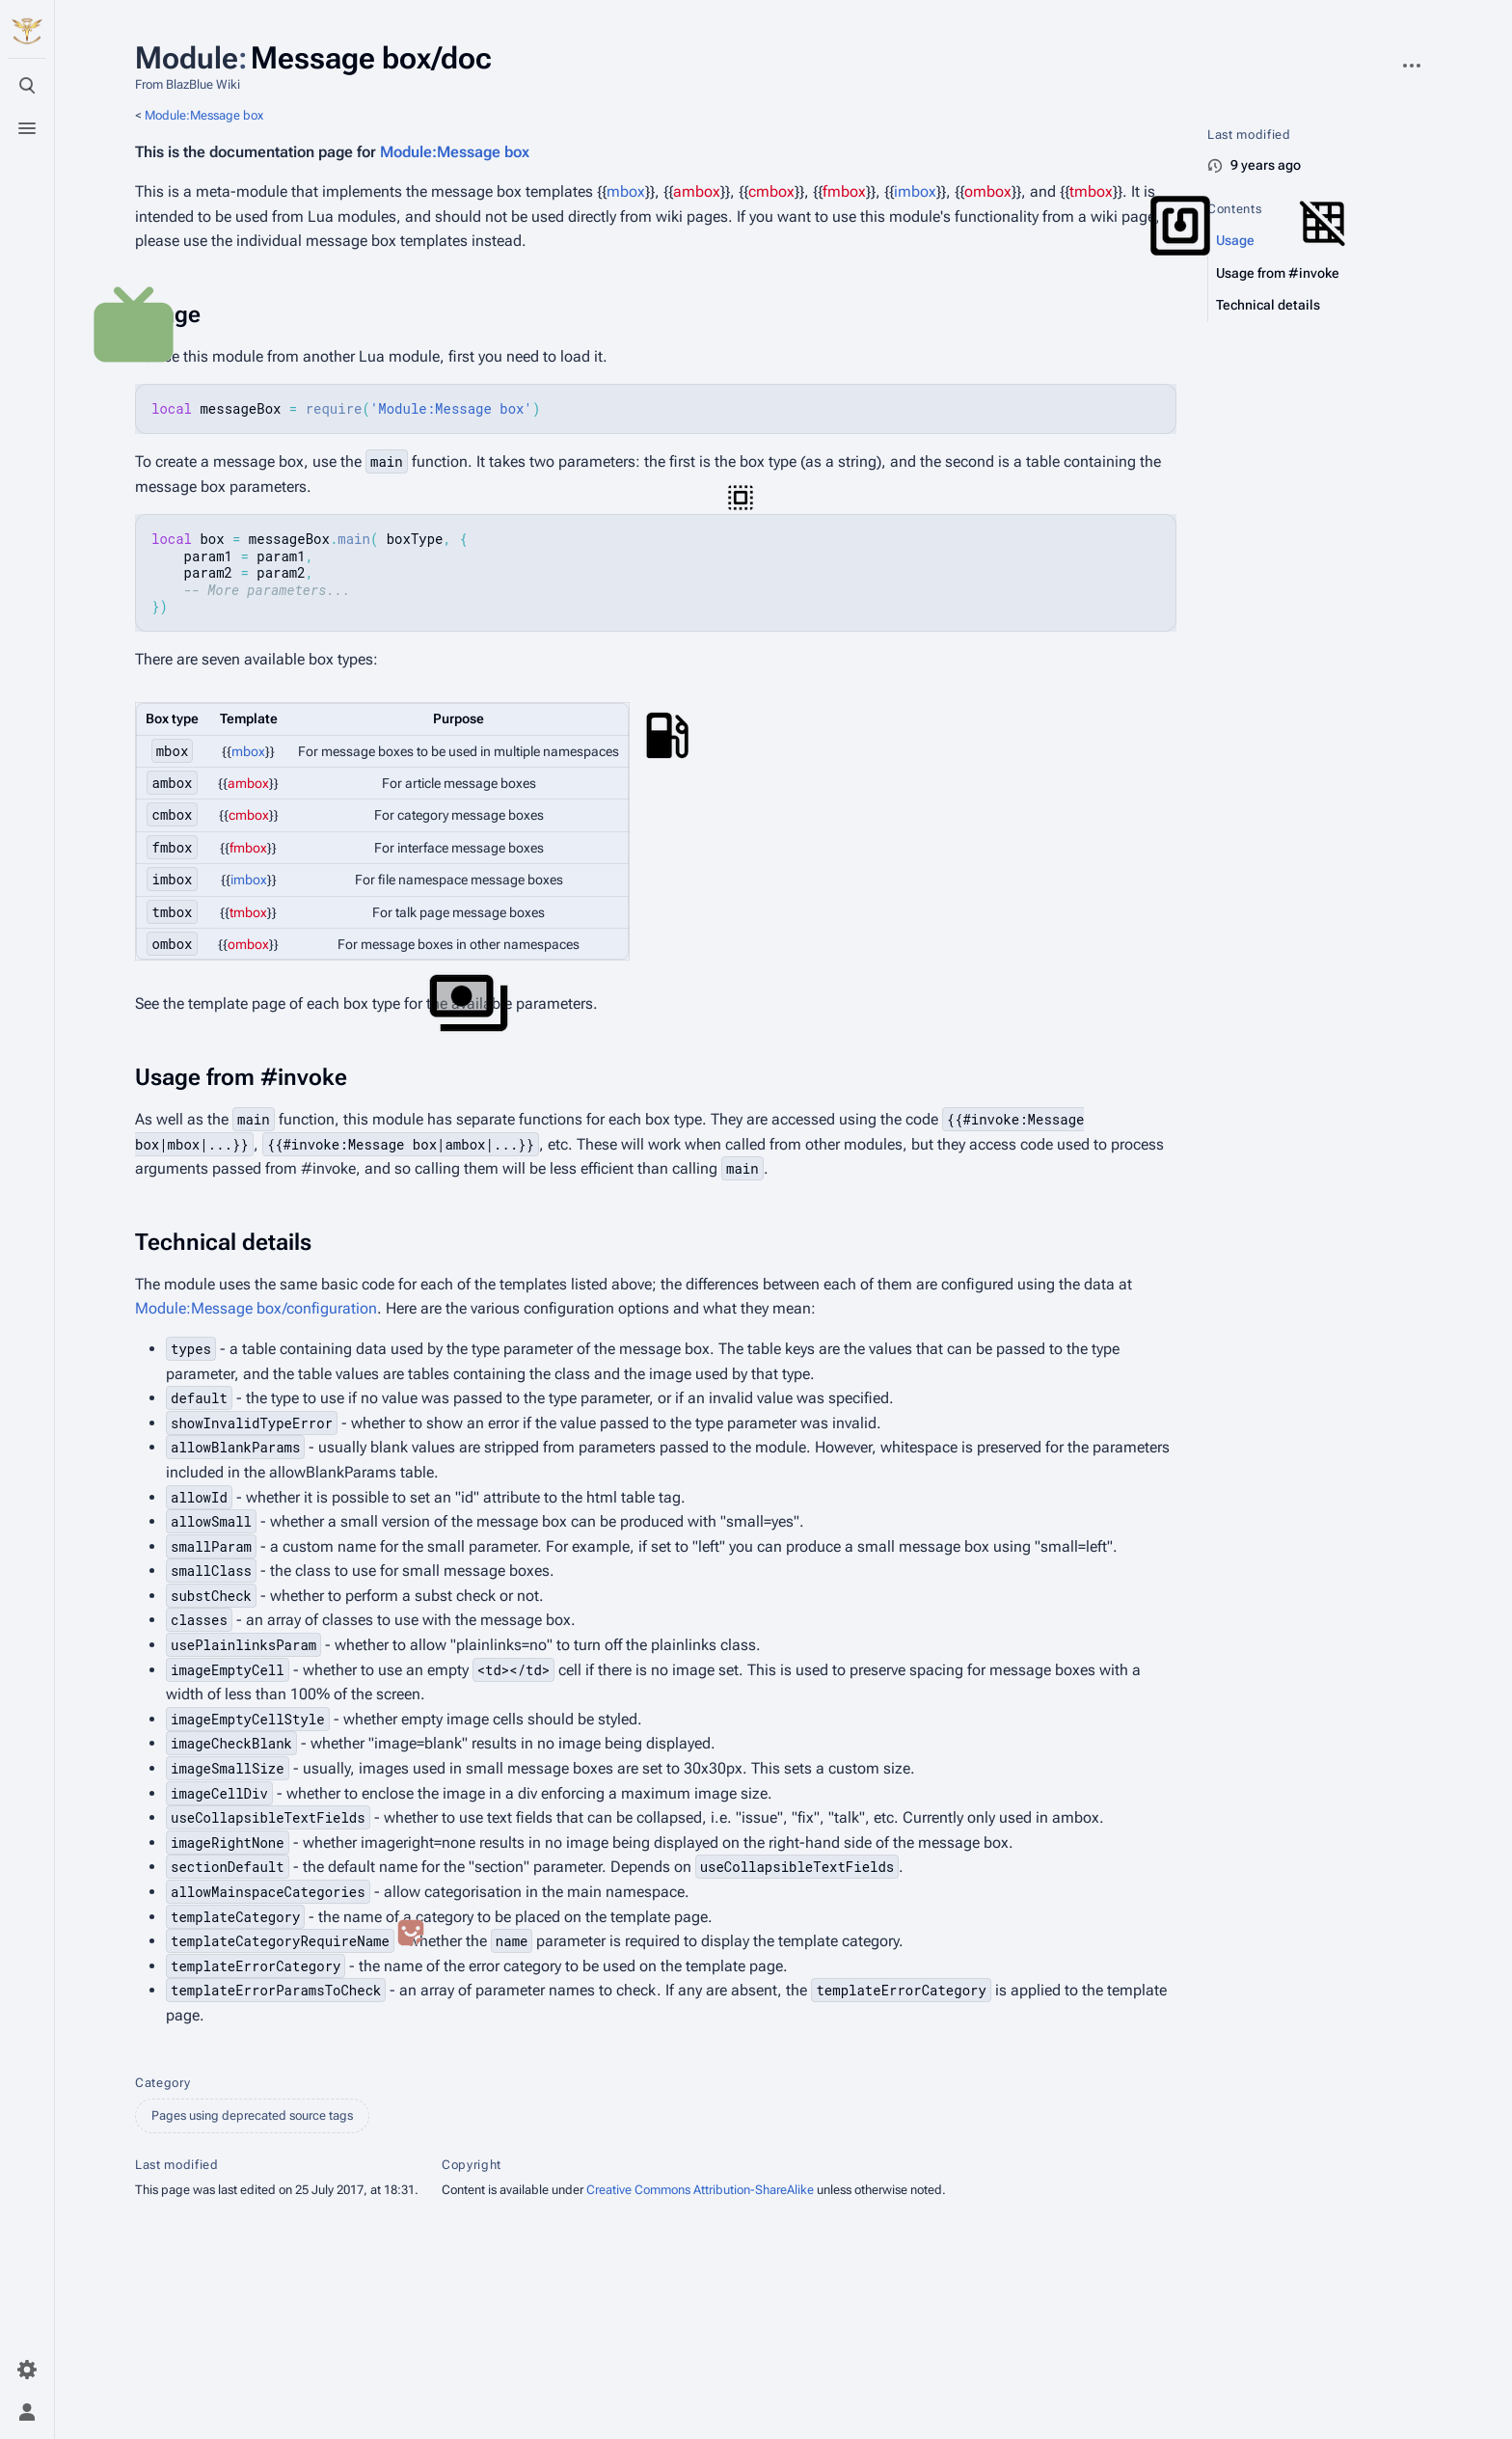 Image resolution: width=1512 pixels, height=2439 pixels. What do you see at coordinates (411, 1933) in the screenshot?
I see `open sticker picker` at bounding box center [411, 1933].